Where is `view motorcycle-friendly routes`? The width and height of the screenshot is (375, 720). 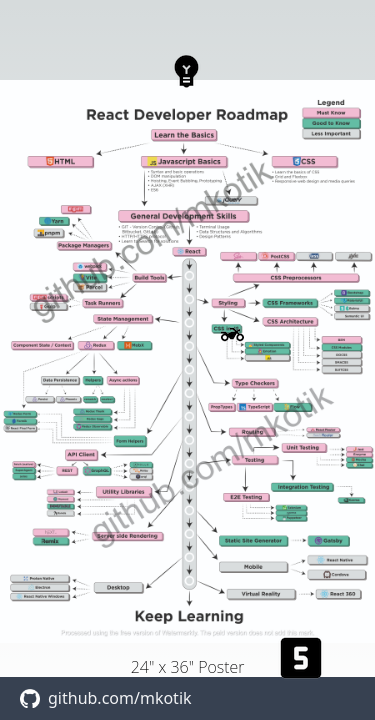 view motorcycle-friendly routes is located at coordinates (232, 334).